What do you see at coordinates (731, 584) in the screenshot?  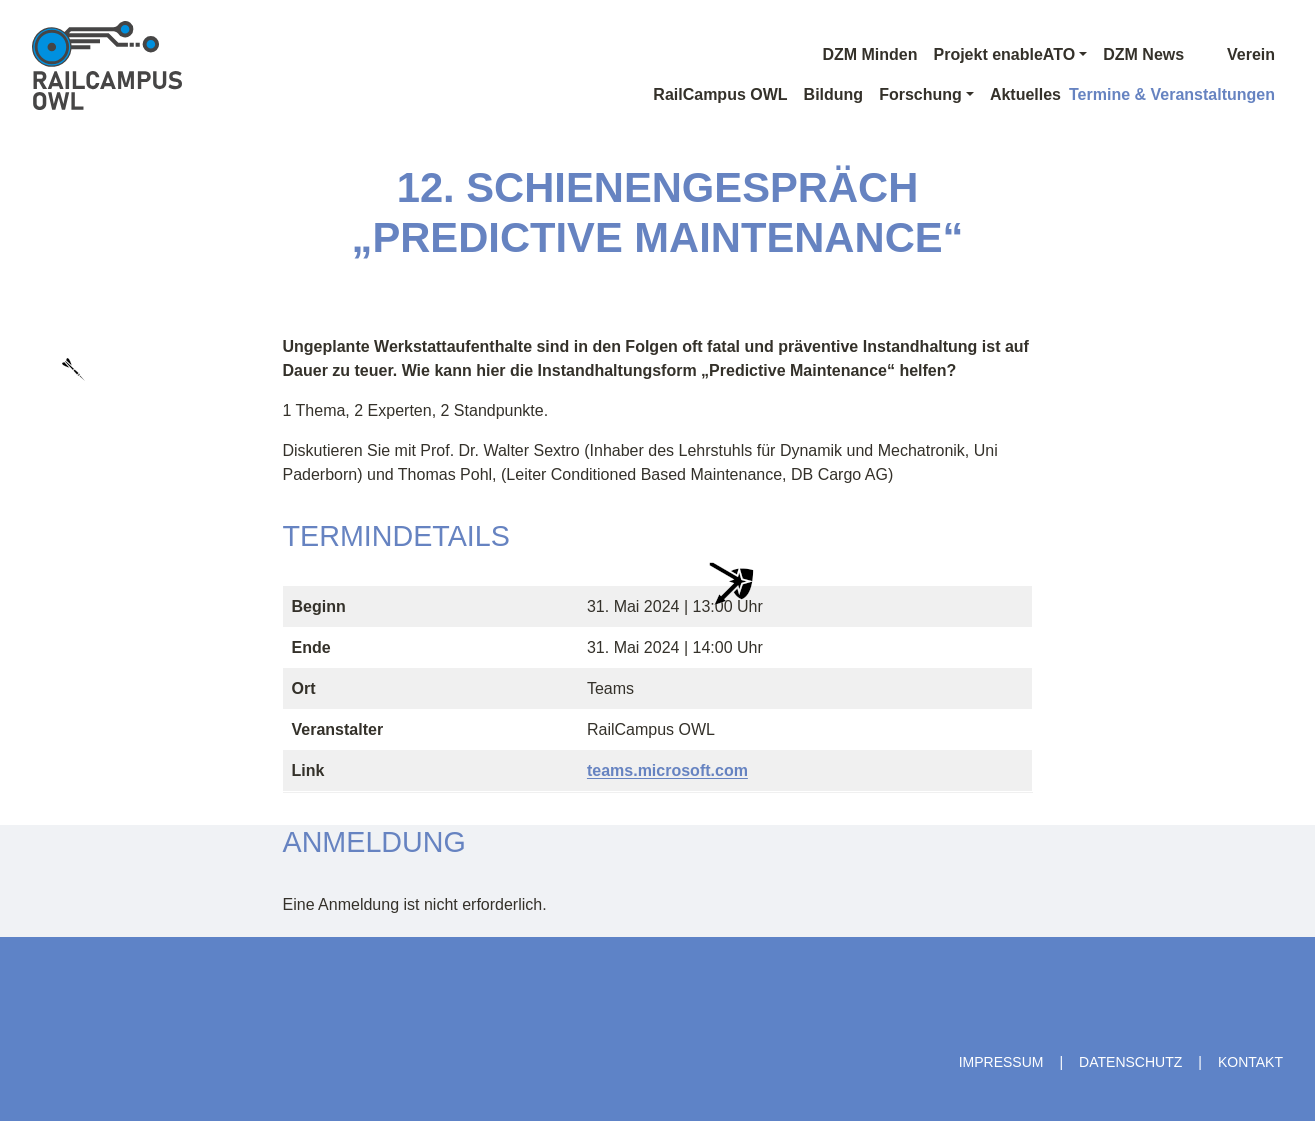 I see `indicates damage reflection or counterattack ability` at bounding box center [731, 584].